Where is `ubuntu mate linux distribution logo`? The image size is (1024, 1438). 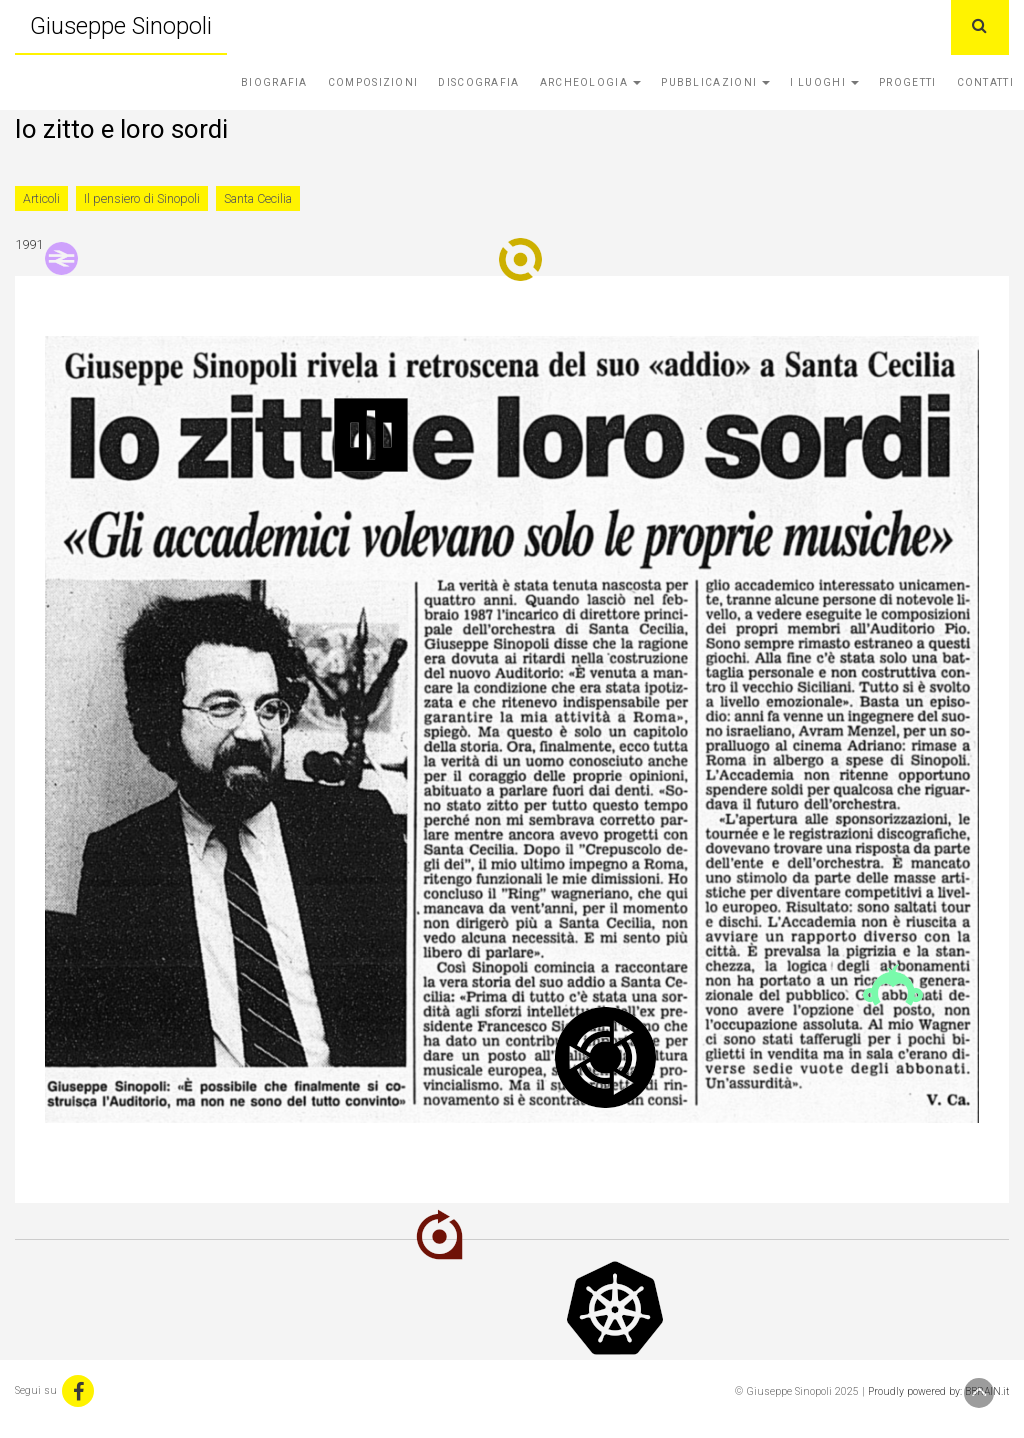
ubuntu mate linux distribution logo is located at coordinates (605, 1057).